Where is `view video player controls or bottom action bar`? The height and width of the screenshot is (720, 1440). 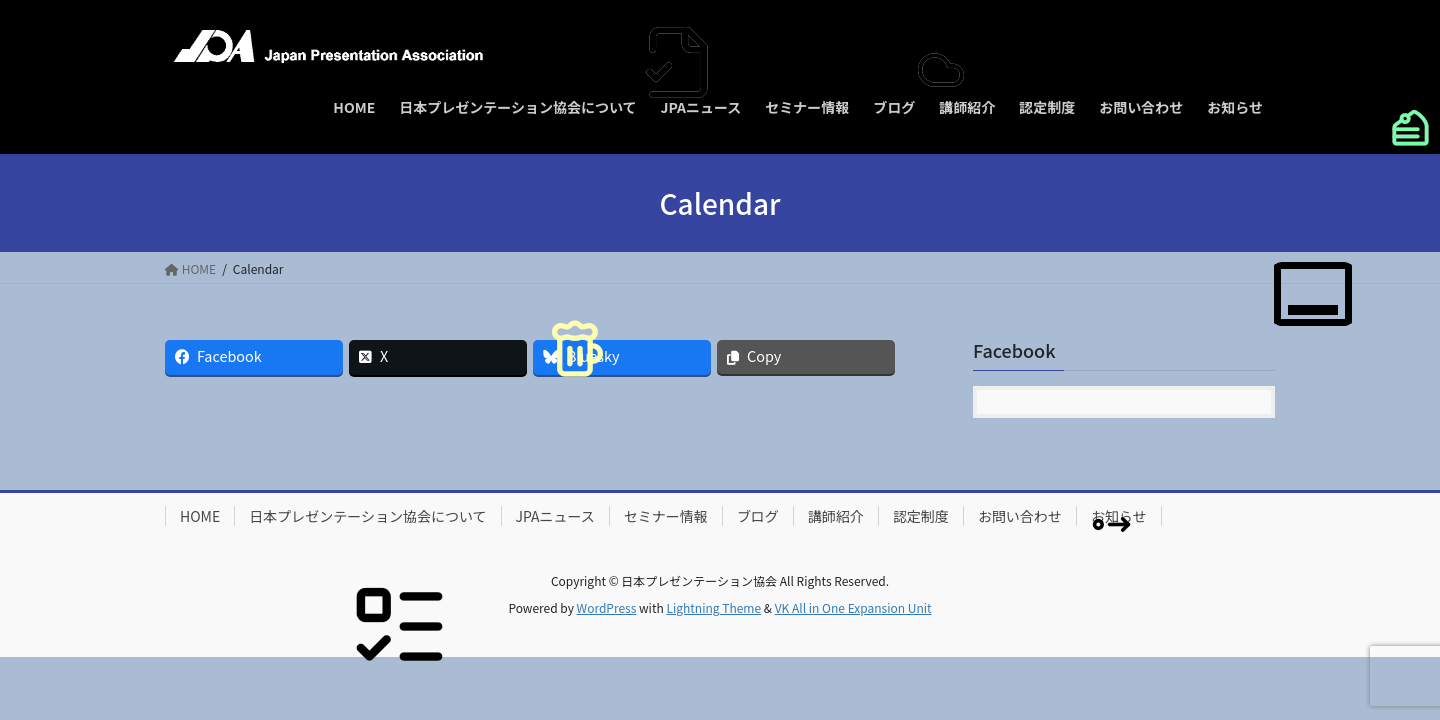 view video player controls or bottom action bar is located at coordinates (1313, 294).